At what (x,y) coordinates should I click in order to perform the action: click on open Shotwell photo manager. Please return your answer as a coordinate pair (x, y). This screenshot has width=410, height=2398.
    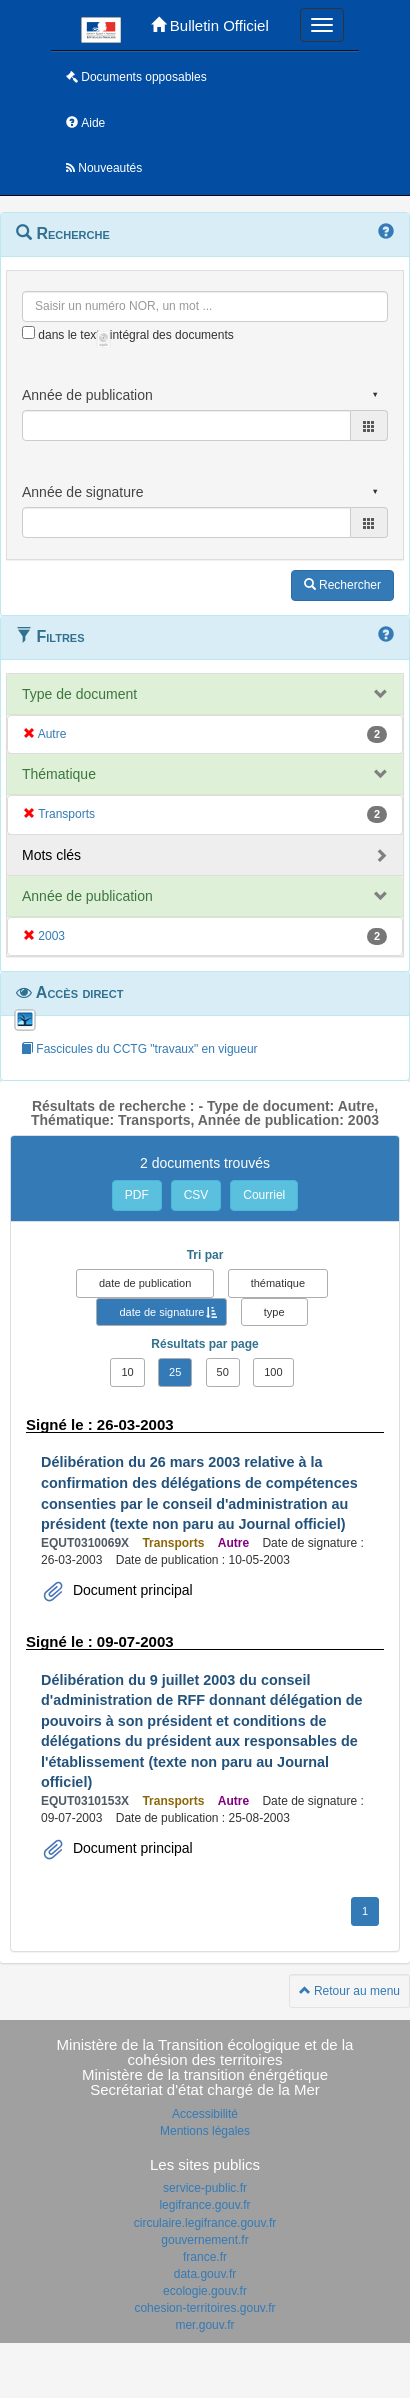
    Looking at the image, I should click on (25, 1020).